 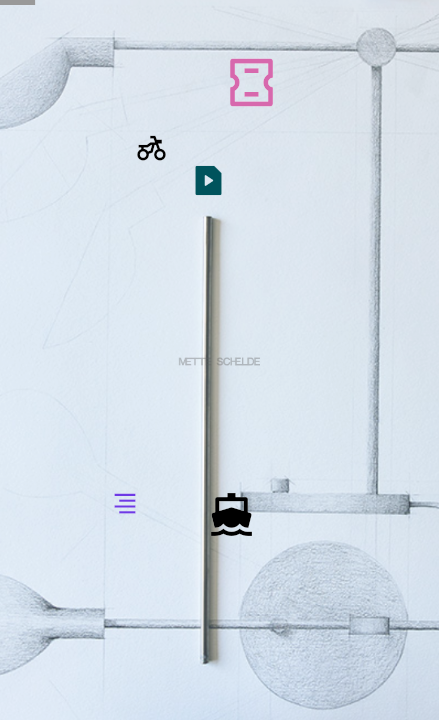 I want to click on view shipping or delivery status, so click(x=231, y=515).